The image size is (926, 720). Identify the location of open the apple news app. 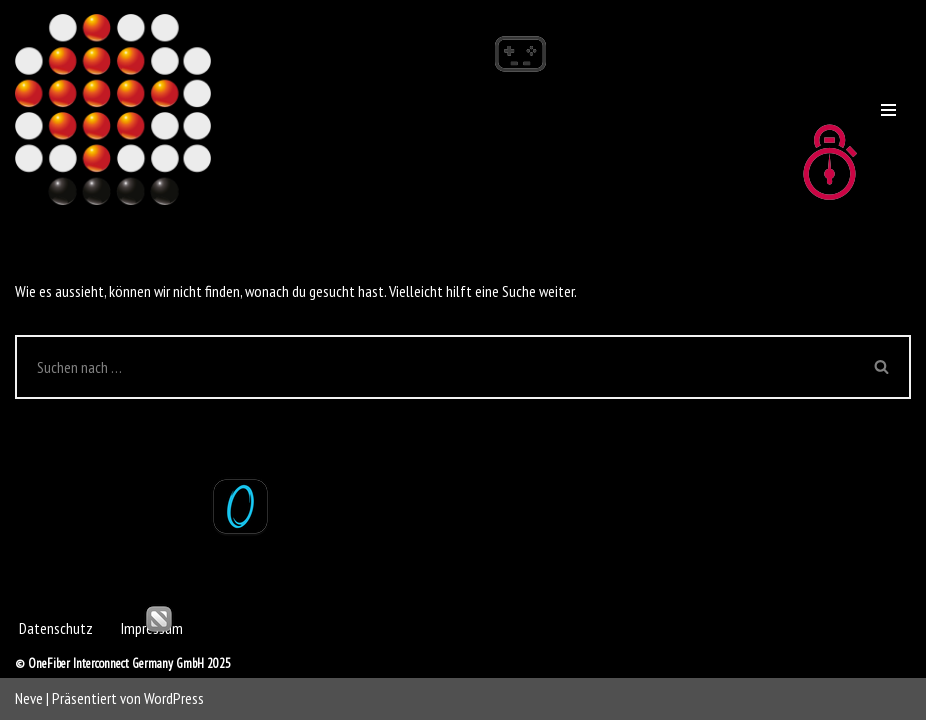
(159, 619).